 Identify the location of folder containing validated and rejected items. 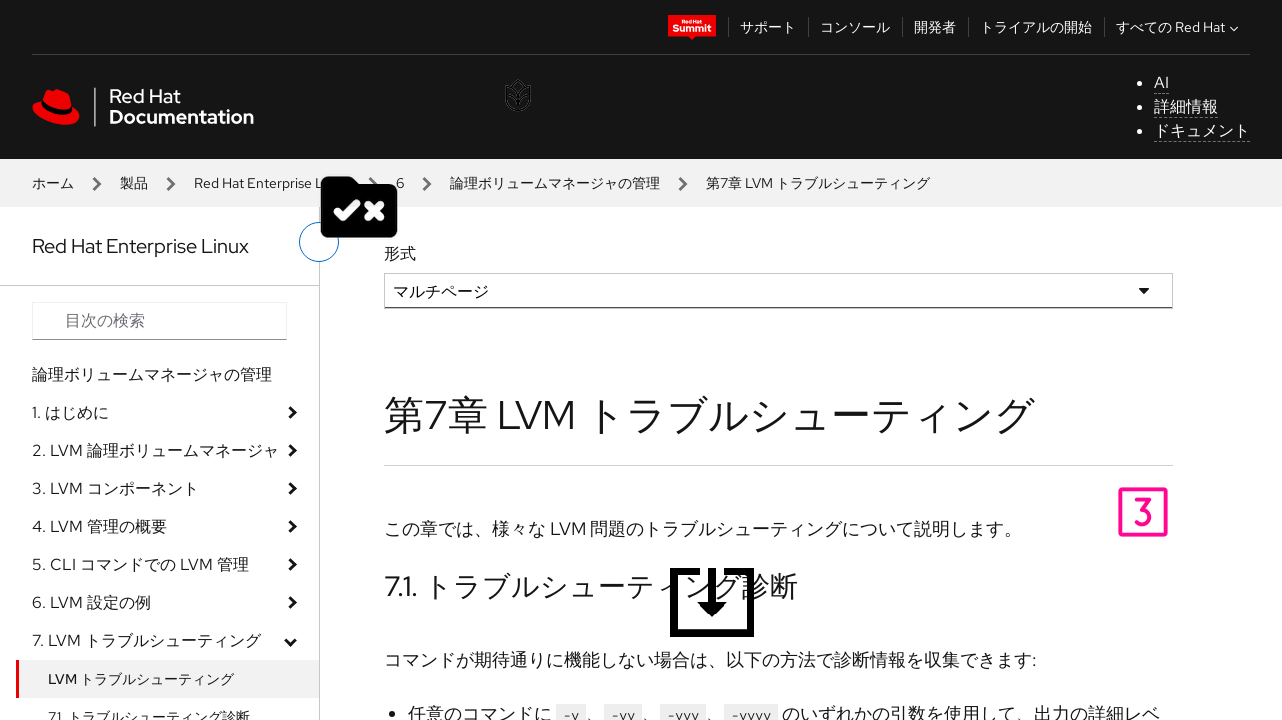
(359, 207).